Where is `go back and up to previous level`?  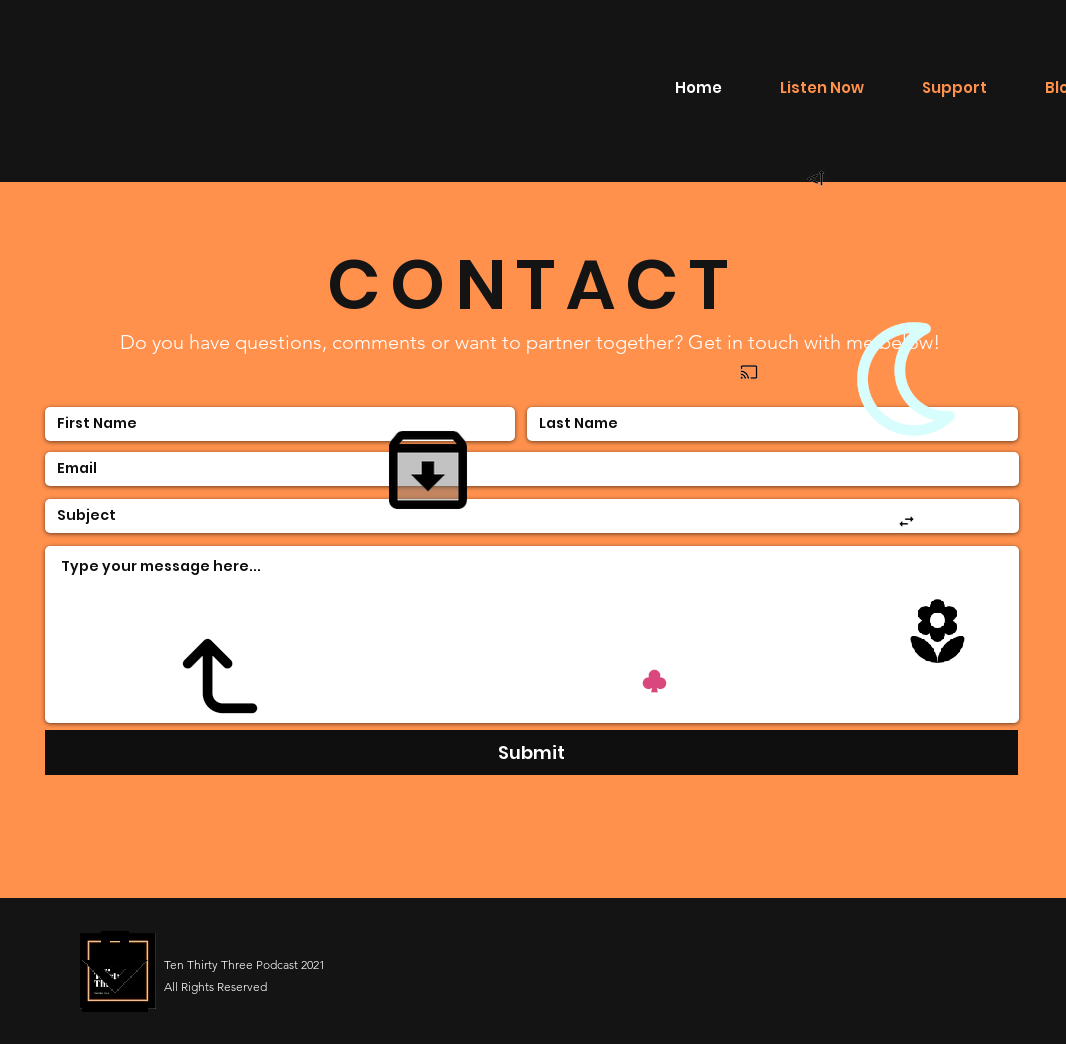 go back and up to previous level is located at coordinates (222, 678).